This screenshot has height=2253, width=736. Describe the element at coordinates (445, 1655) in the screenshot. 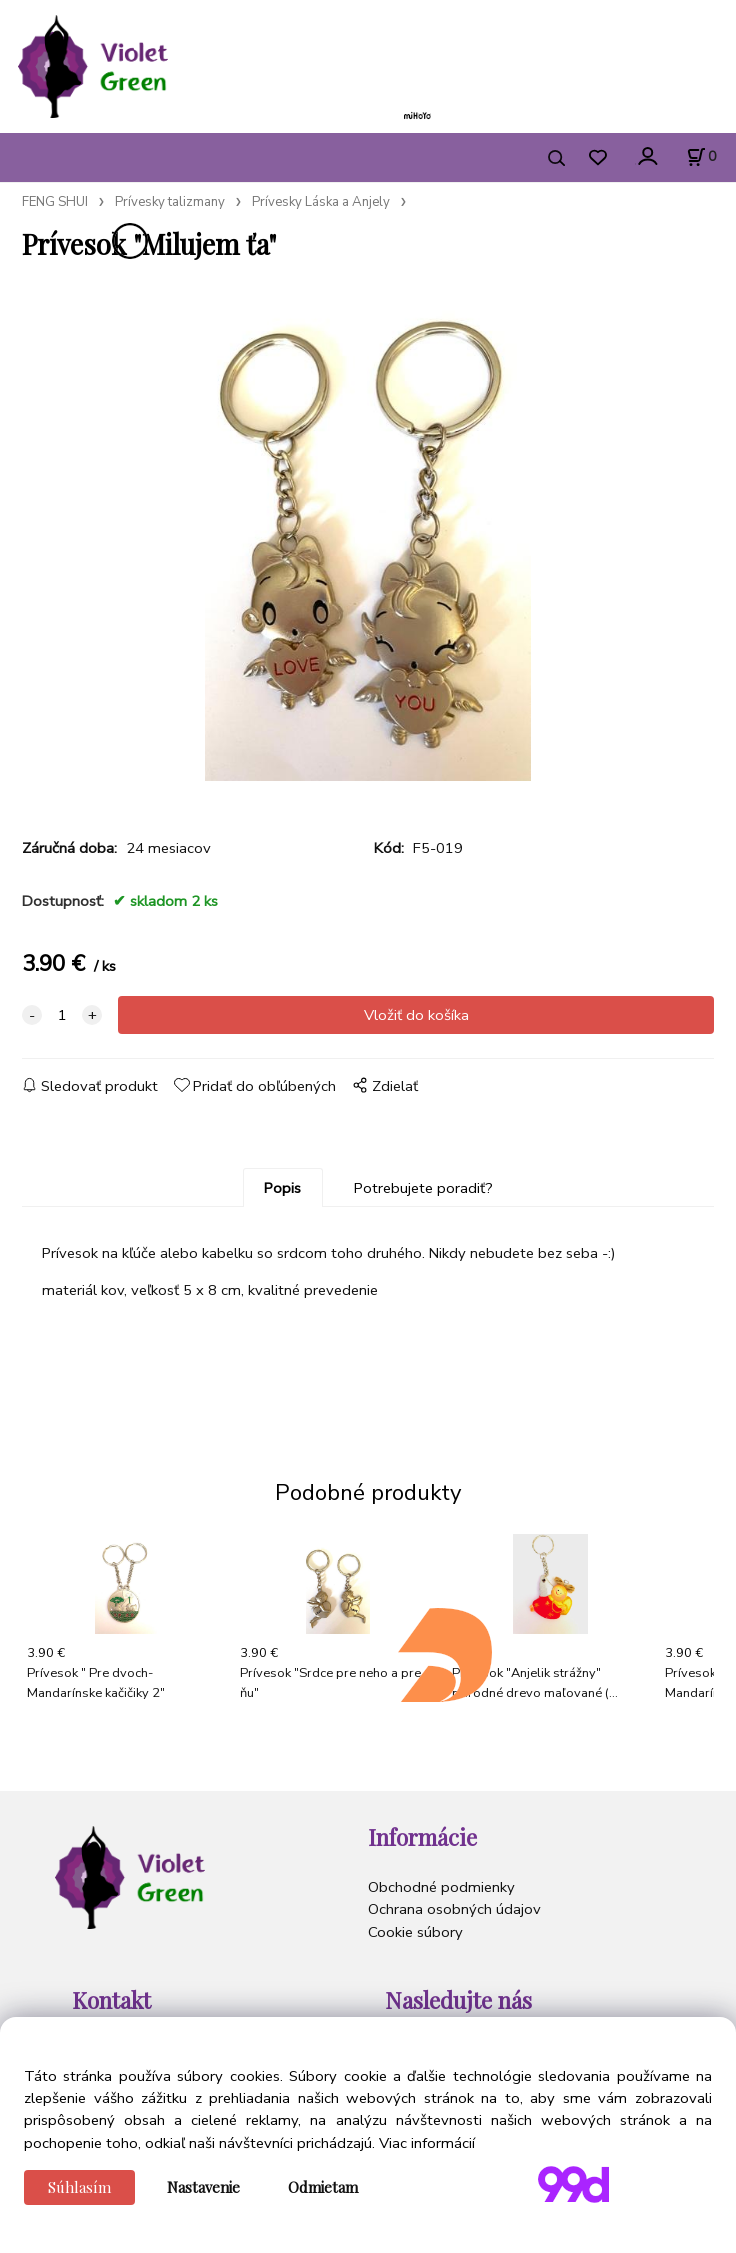

I see `open deepnote collaborative notebook` at that location.